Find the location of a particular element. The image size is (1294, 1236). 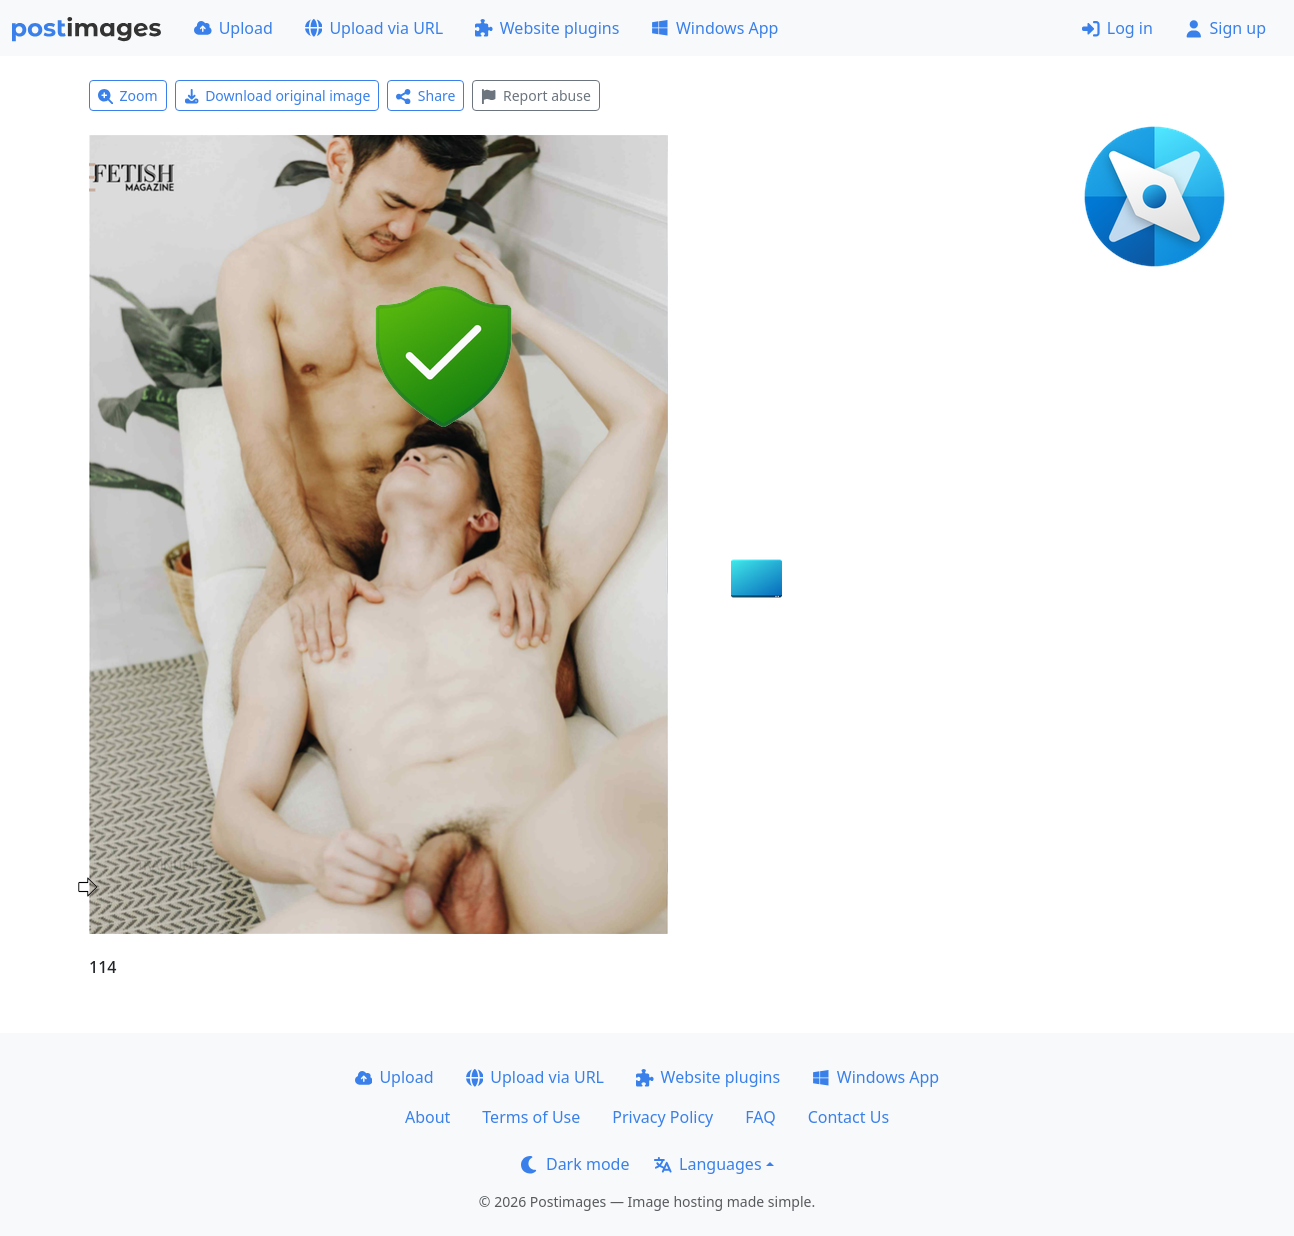

launch setup wizard or installation assistant is located at coordinates (1154, 196).